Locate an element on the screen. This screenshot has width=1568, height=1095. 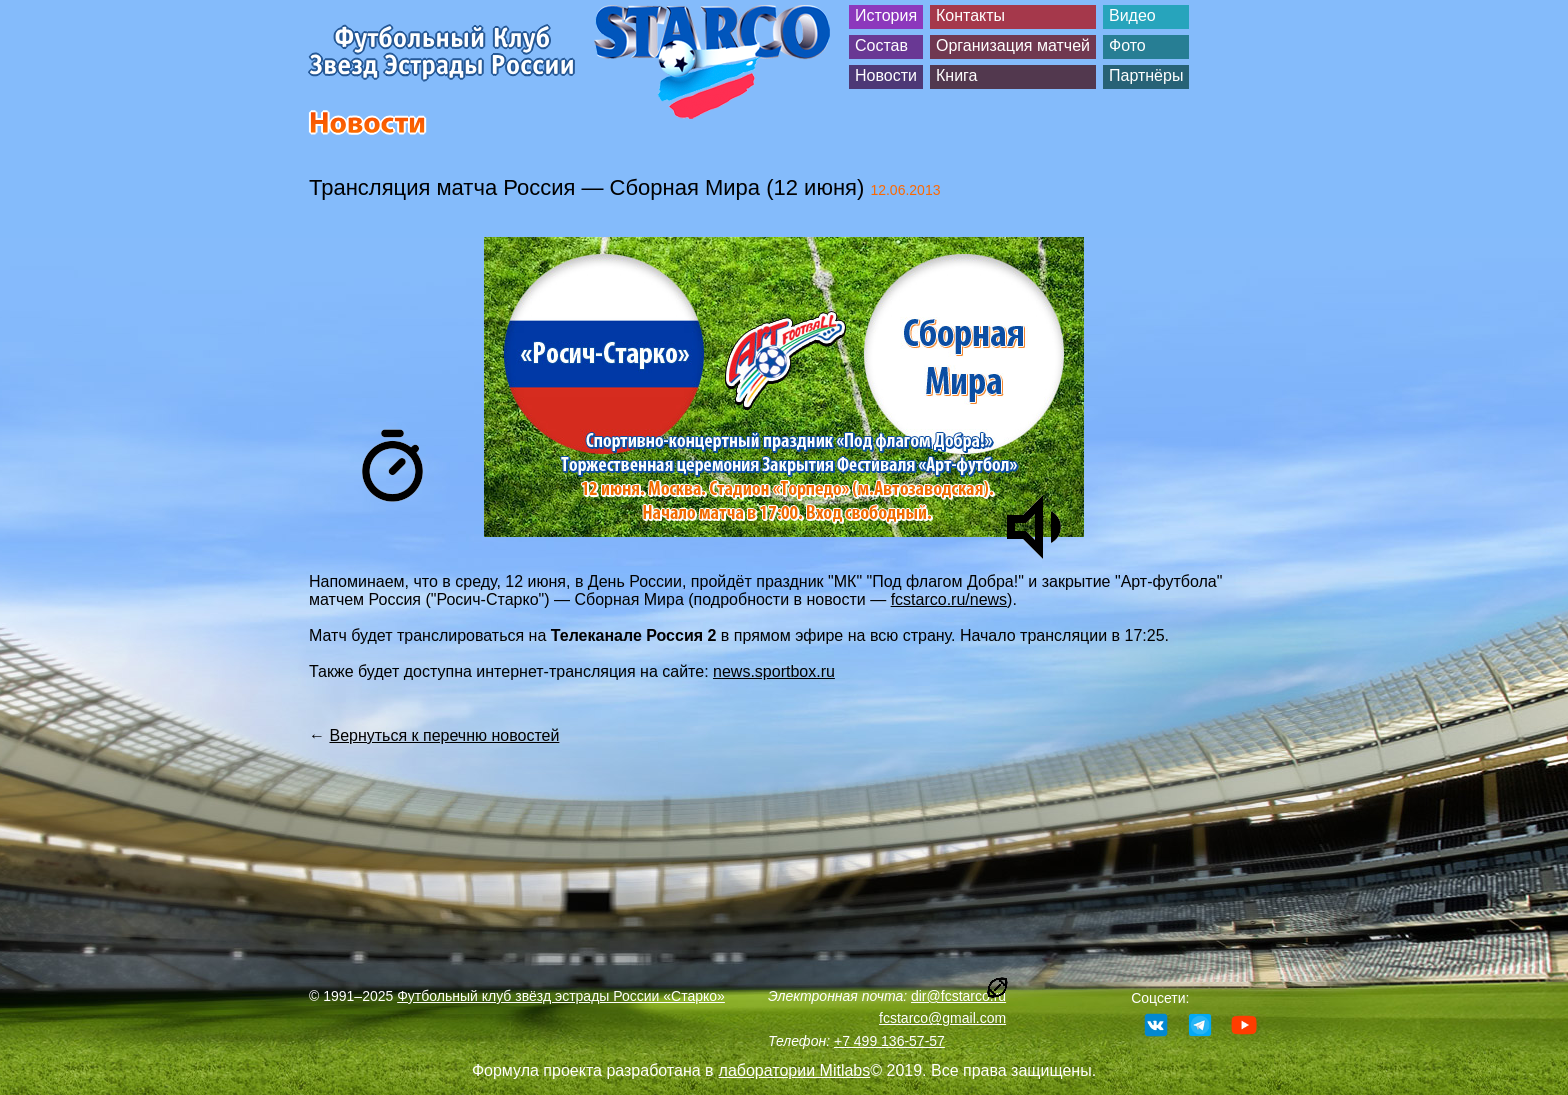
start or stop a timer is located at coordinates (392, 467).